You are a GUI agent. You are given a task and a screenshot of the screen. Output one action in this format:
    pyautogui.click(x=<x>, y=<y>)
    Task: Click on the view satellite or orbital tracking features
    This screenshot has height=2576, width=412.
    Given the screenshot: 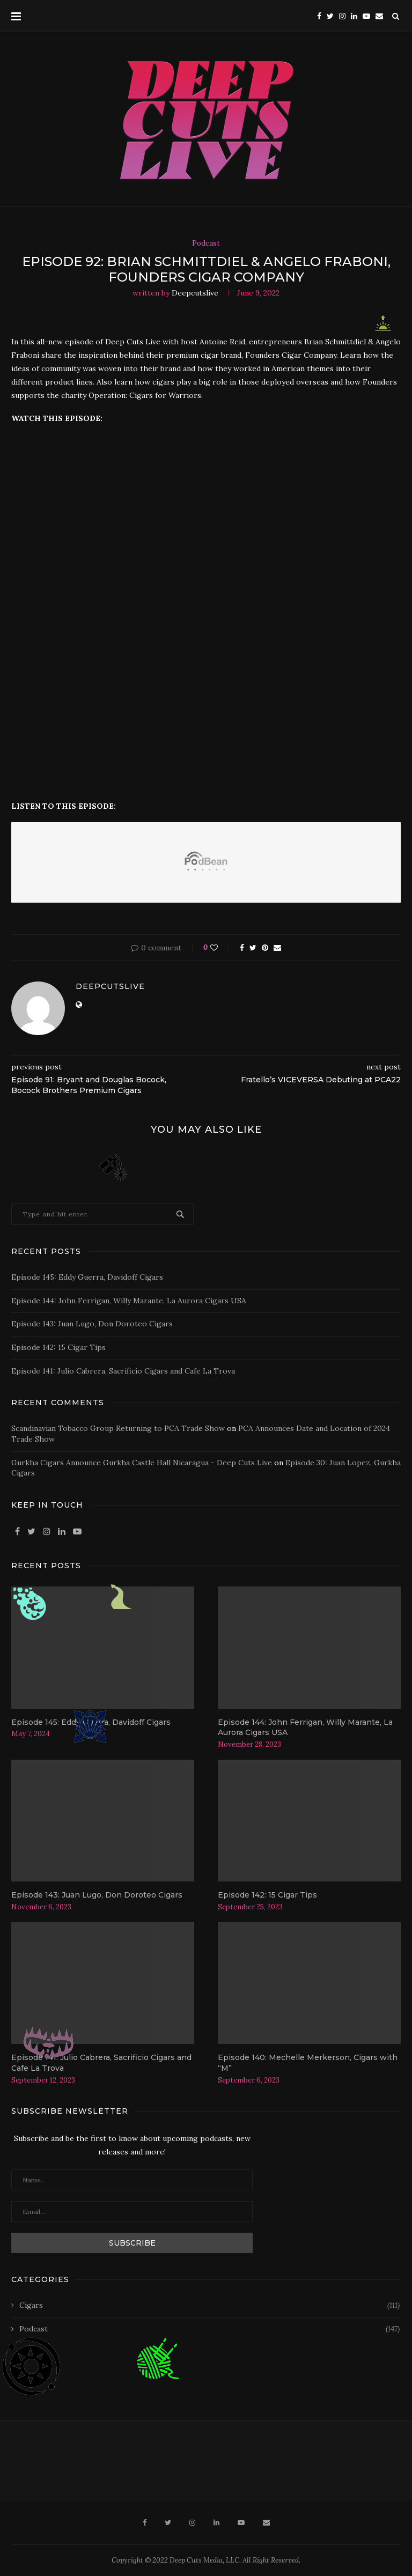 What is the action you would take?
    pyautogui.click(x=31, y=2366)
    